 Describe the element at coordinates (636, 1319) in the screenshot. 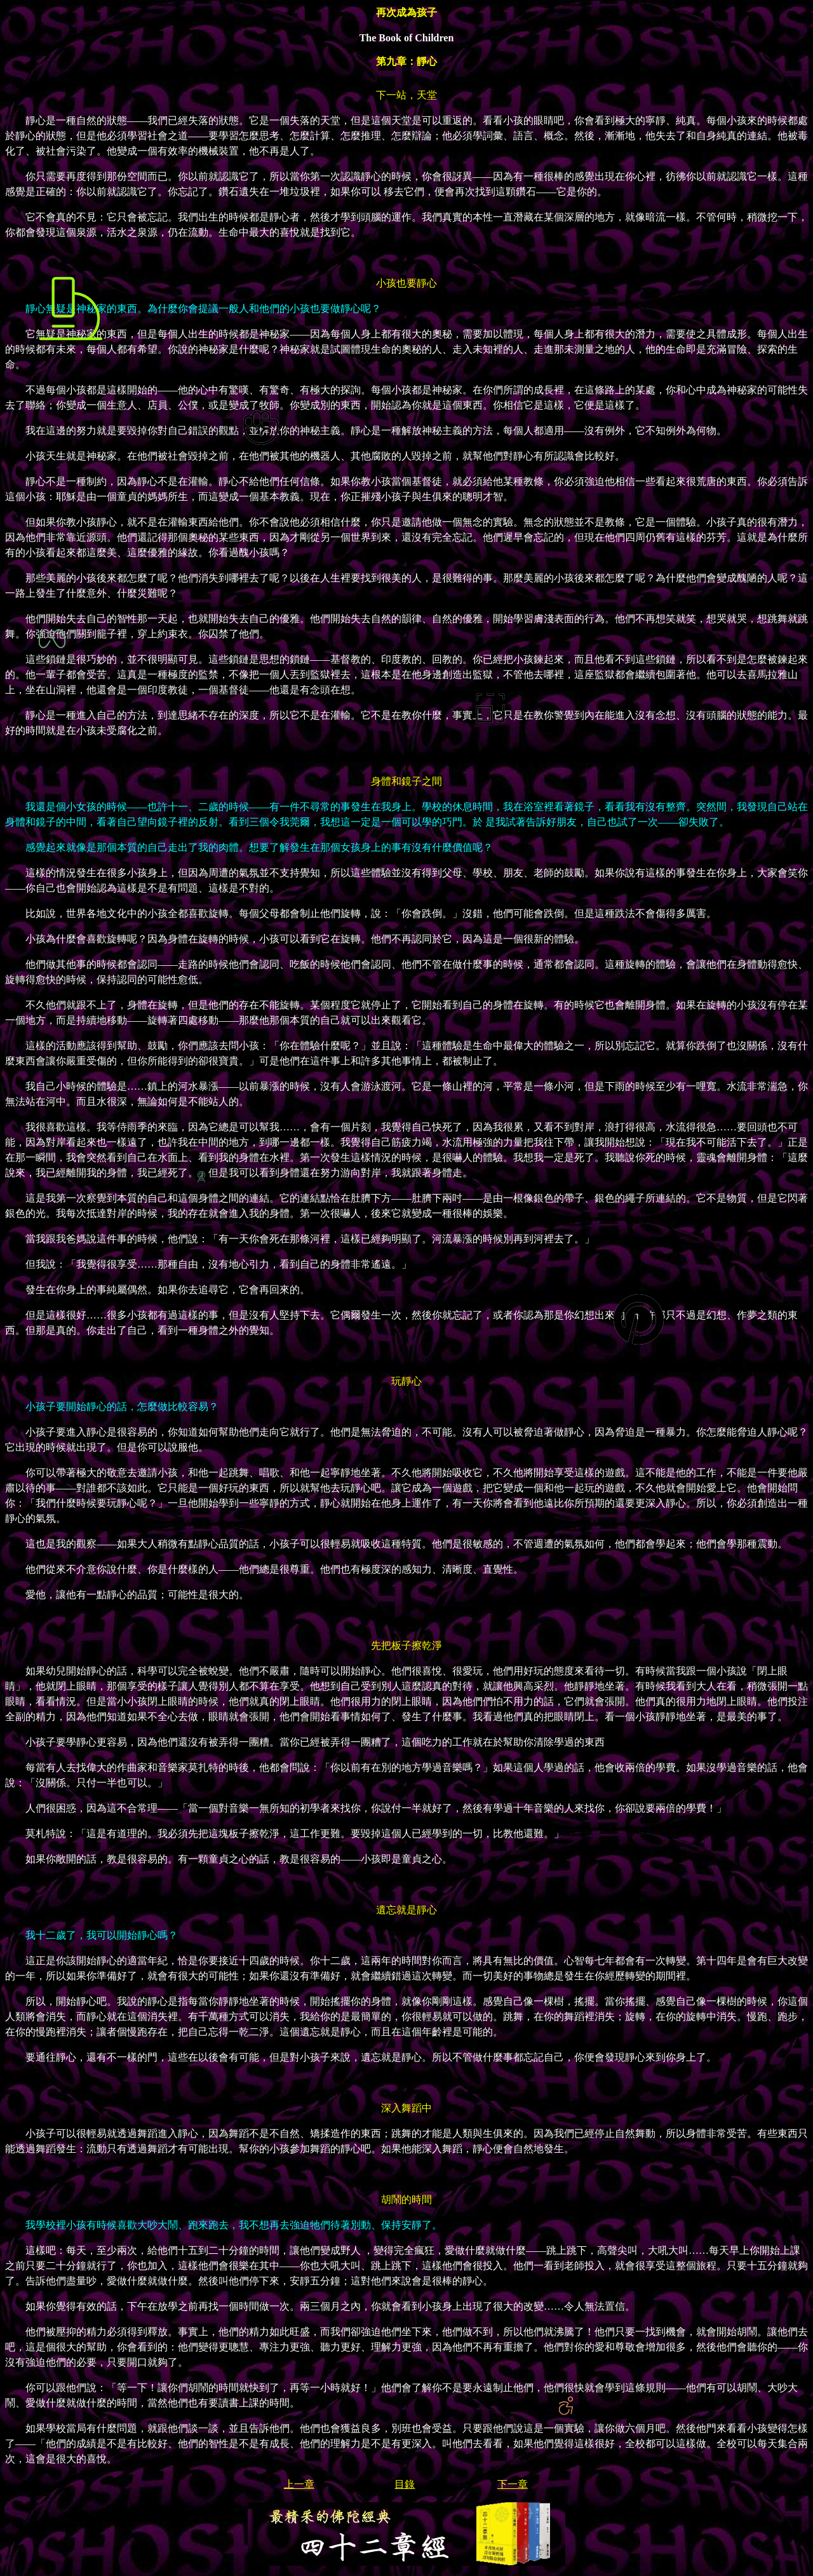

I see `open Pinterest app` at that location.